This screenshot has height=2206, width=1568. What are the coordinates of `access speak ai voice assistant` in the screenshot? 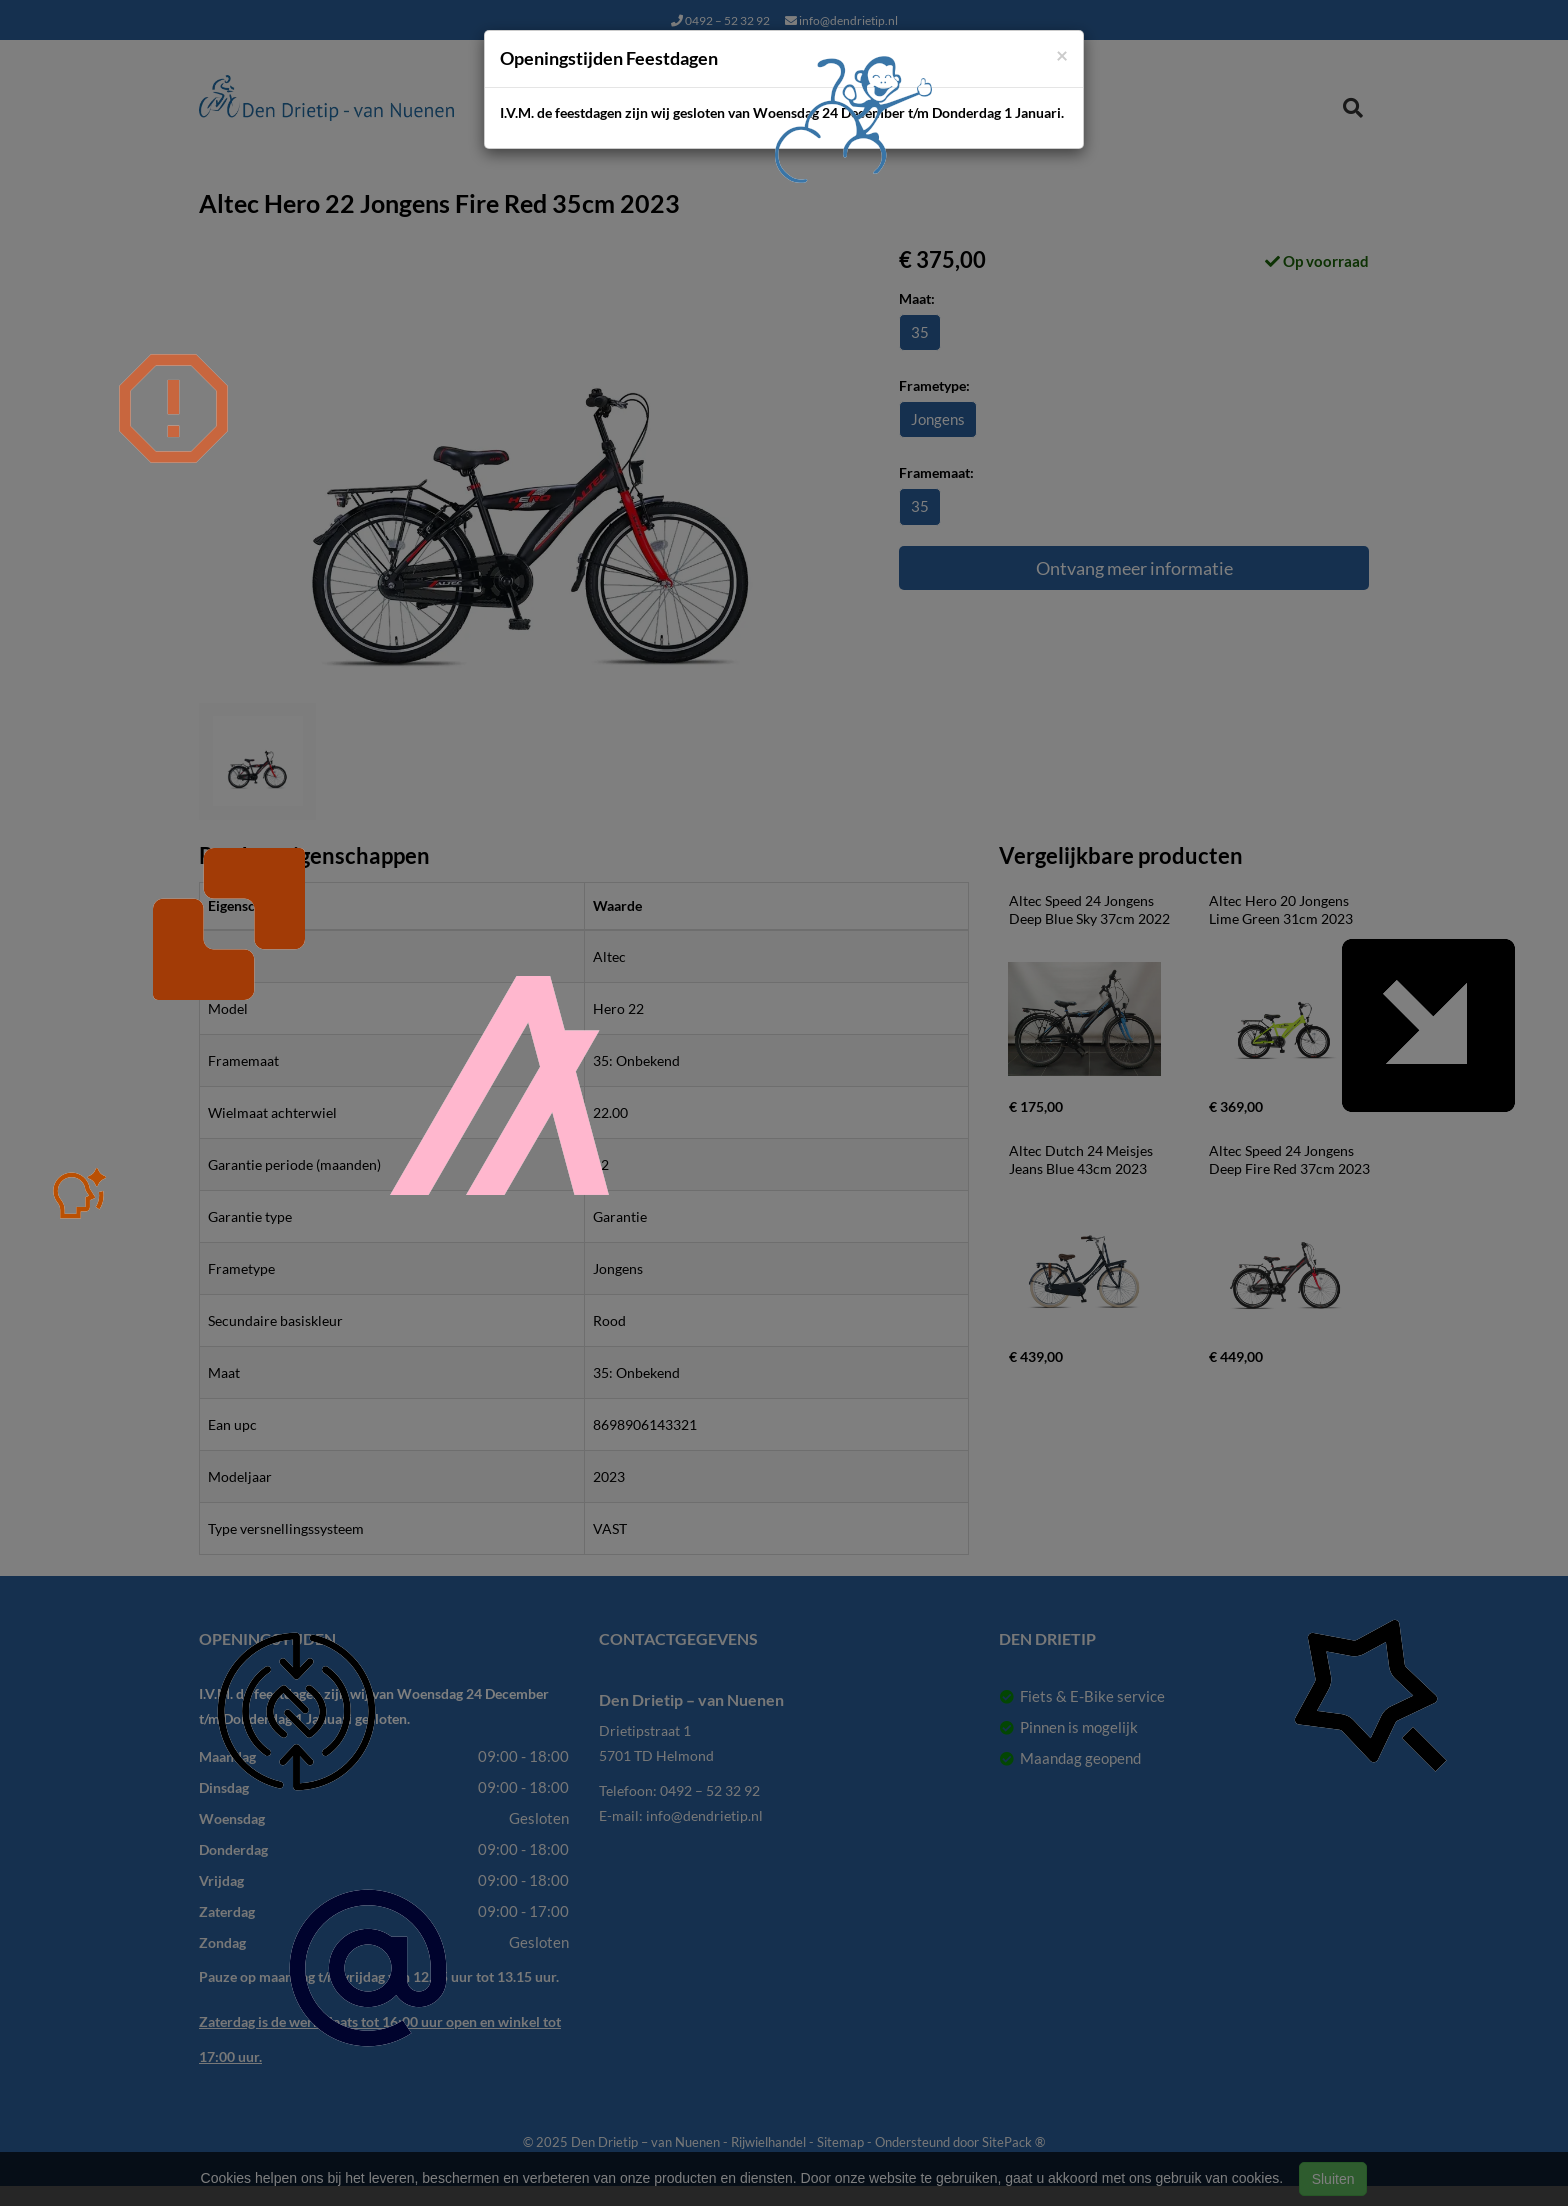 It's located at (78, 1195).